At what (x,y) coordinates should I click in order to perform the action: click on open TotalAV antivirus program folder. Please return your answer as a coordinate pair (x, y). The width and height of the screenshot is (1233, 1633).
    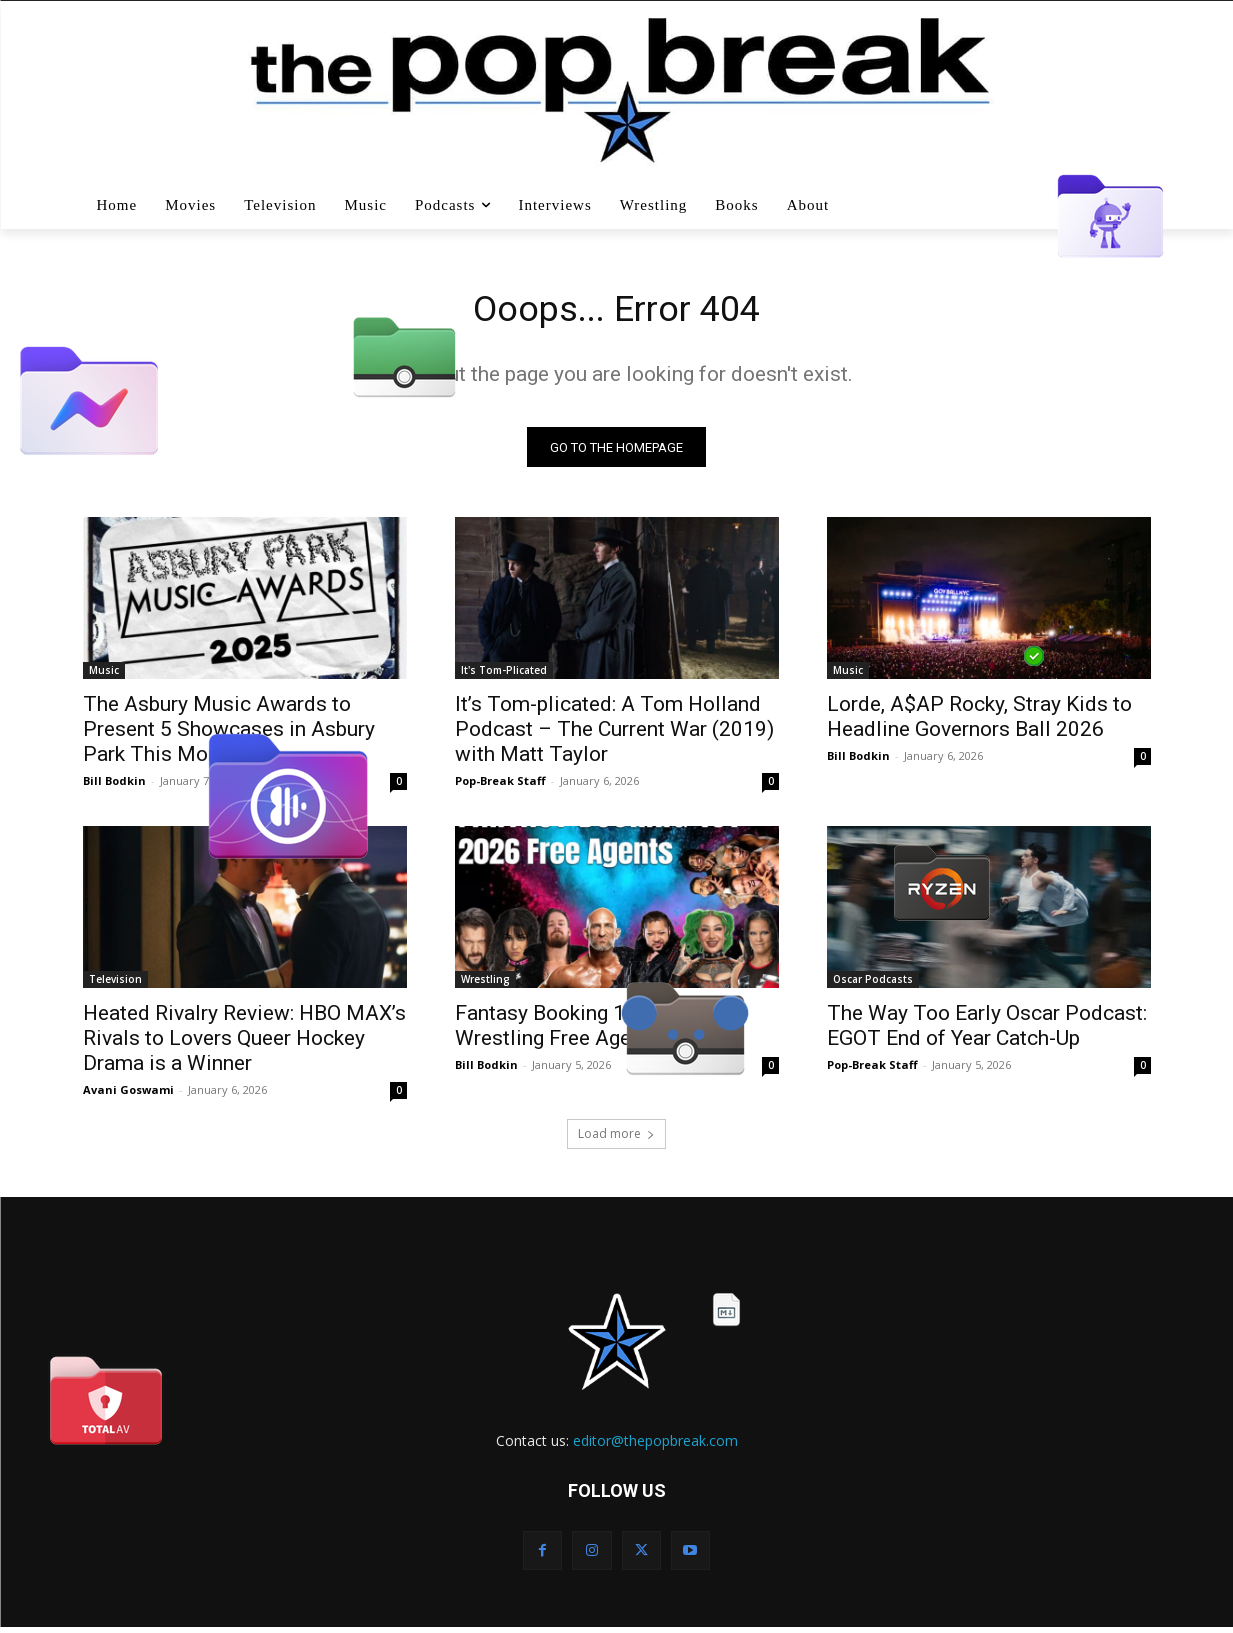
    Looking at the image, I should click on (105, 1403).